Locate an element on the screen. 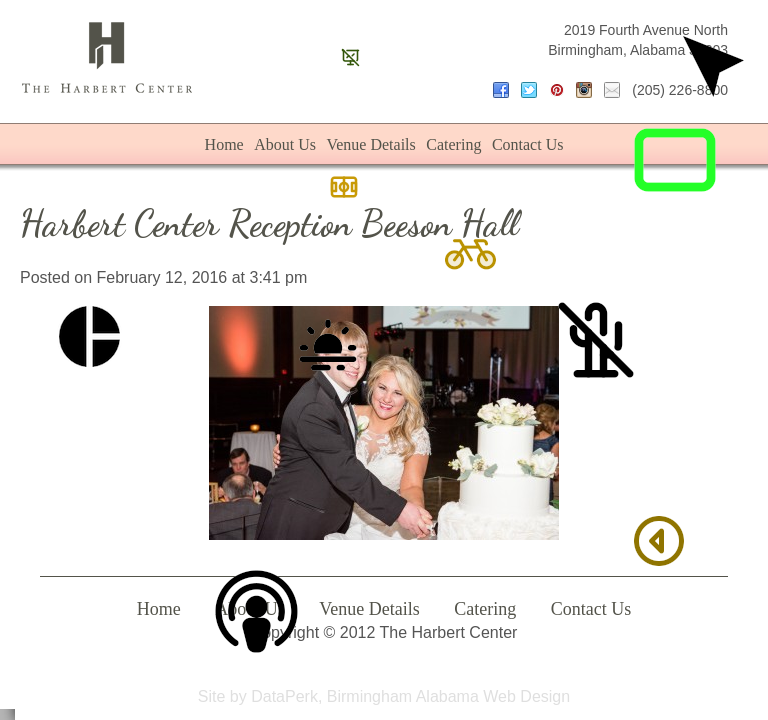 This screenshot has width=768, height=720. crop image to 7:5 aspect ratio is located at coordinates (675, 160).